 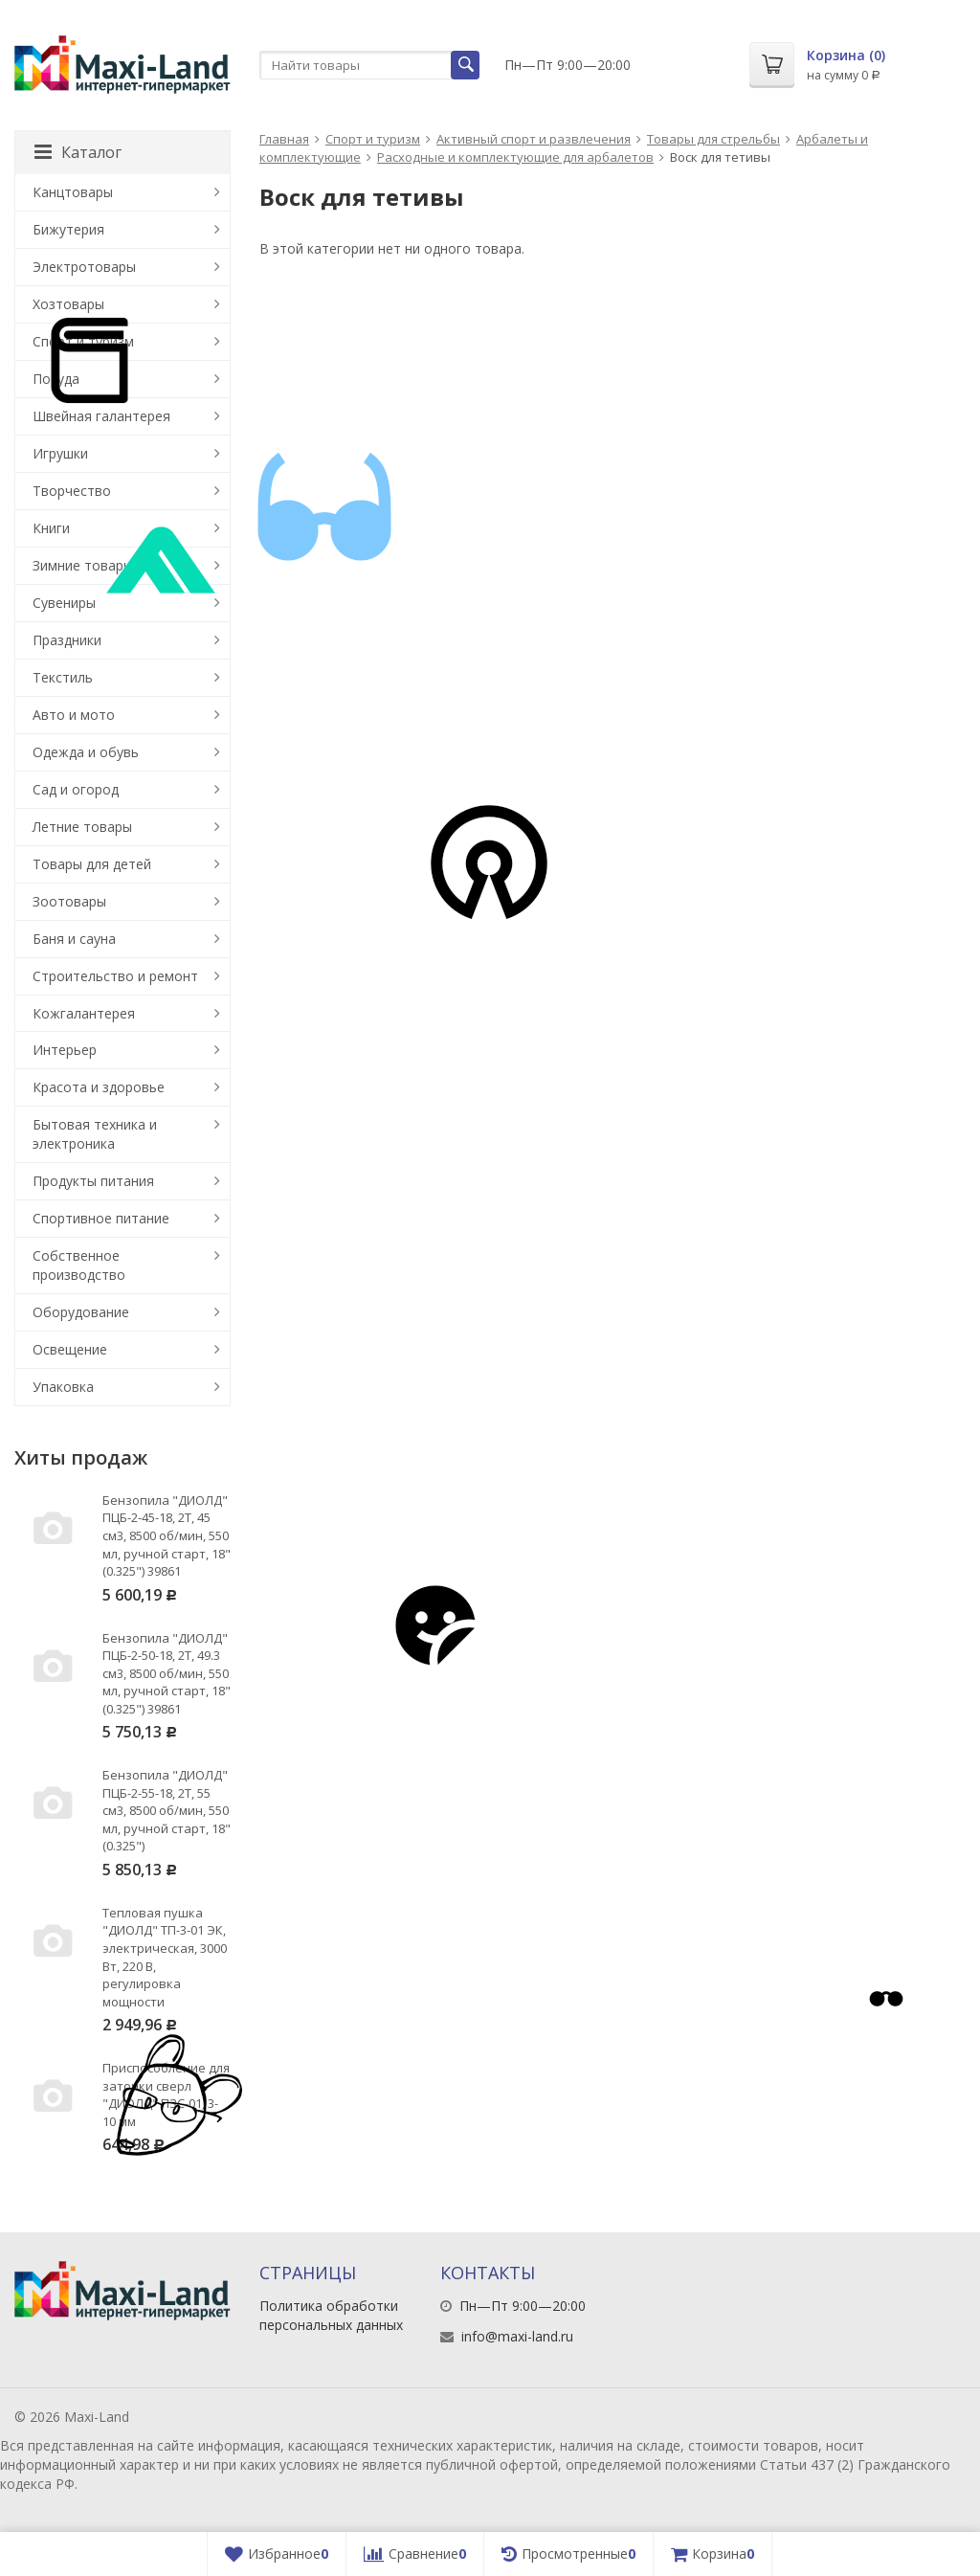 I want to click on indicates open-source software or project, so click(x=489, y=863).